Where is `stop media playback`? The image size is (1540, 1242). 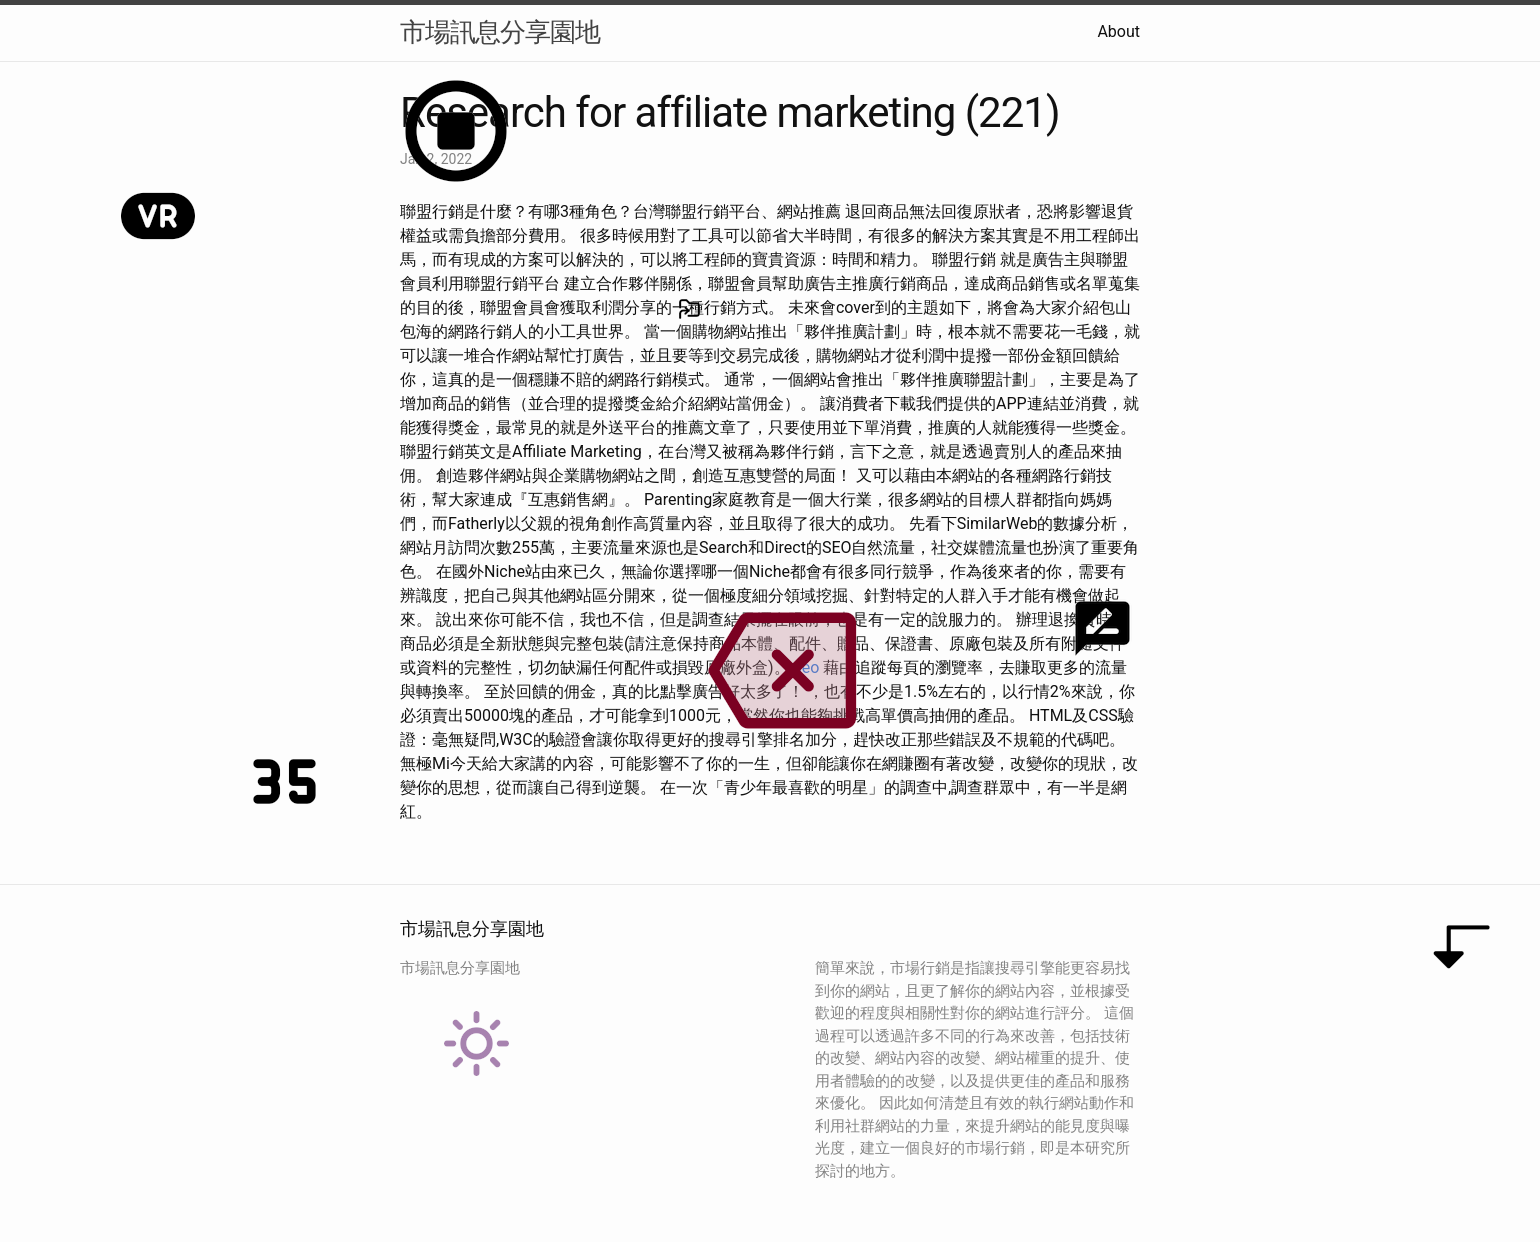
stop media playback is located at coordinates (456, 131).